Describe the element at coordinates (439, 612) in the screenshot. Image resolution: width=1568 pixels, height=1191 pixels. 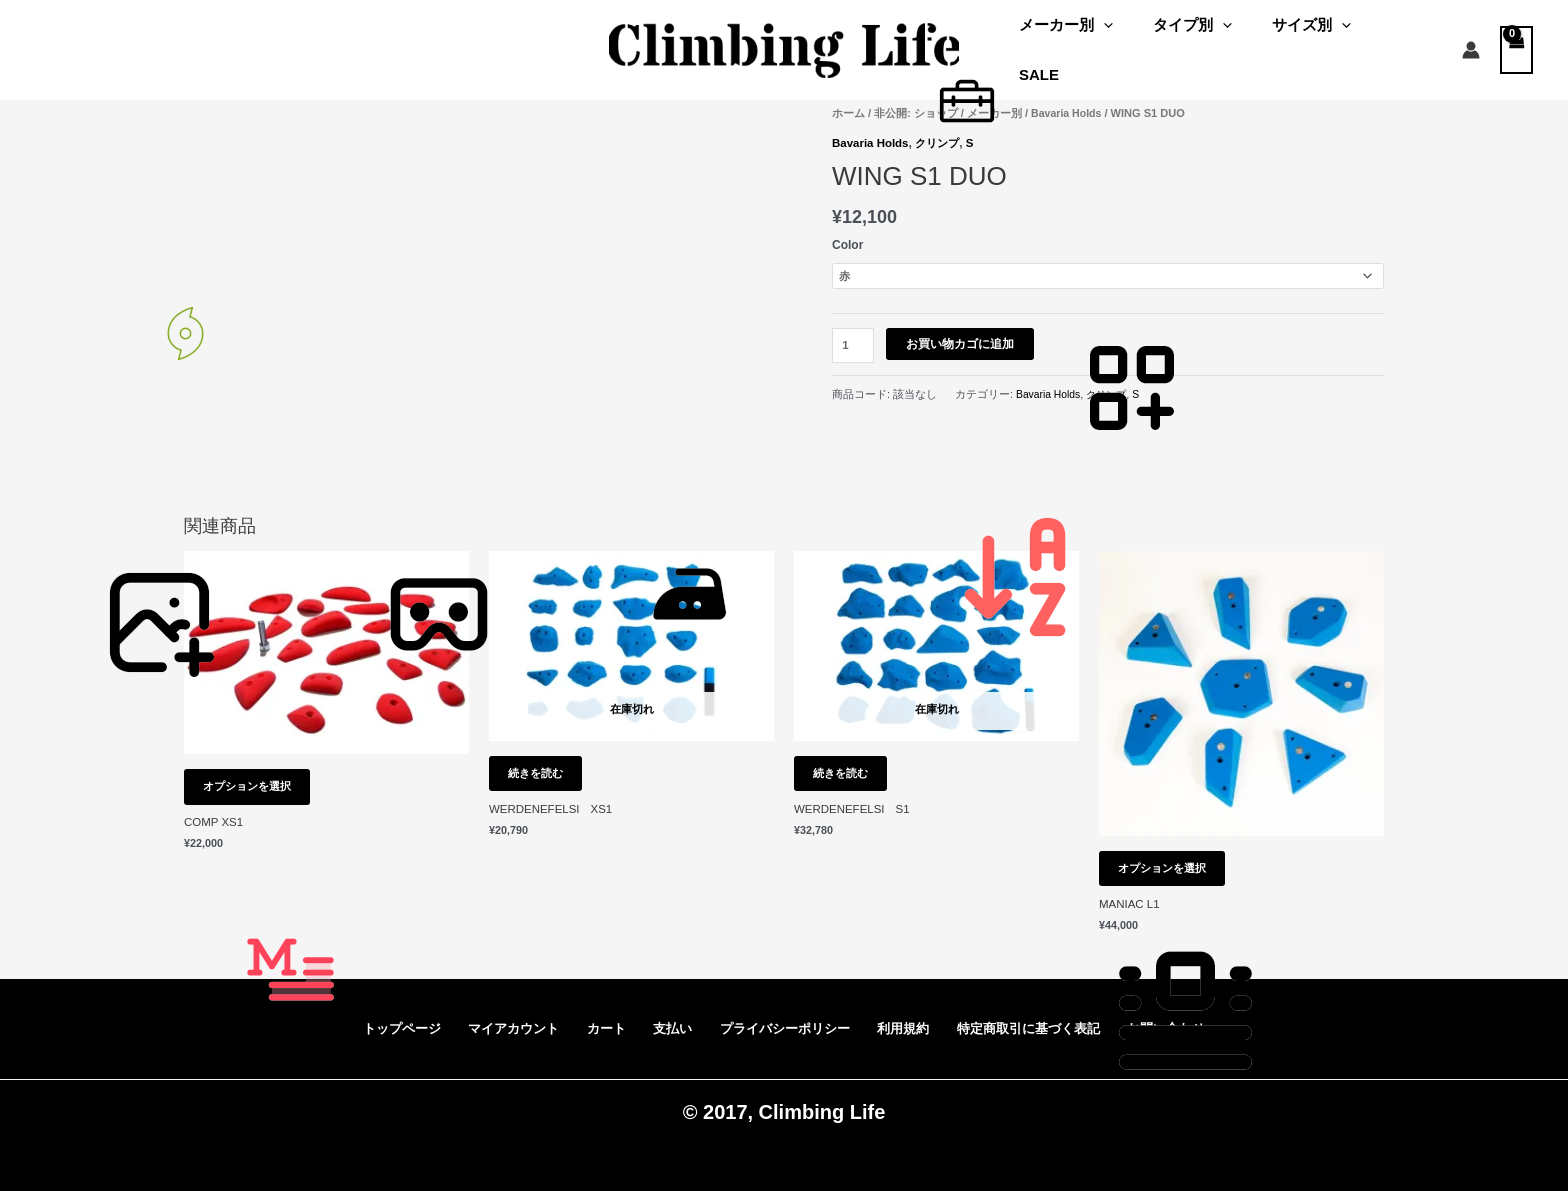
I see `access virtual reality or VR mode` at that location.